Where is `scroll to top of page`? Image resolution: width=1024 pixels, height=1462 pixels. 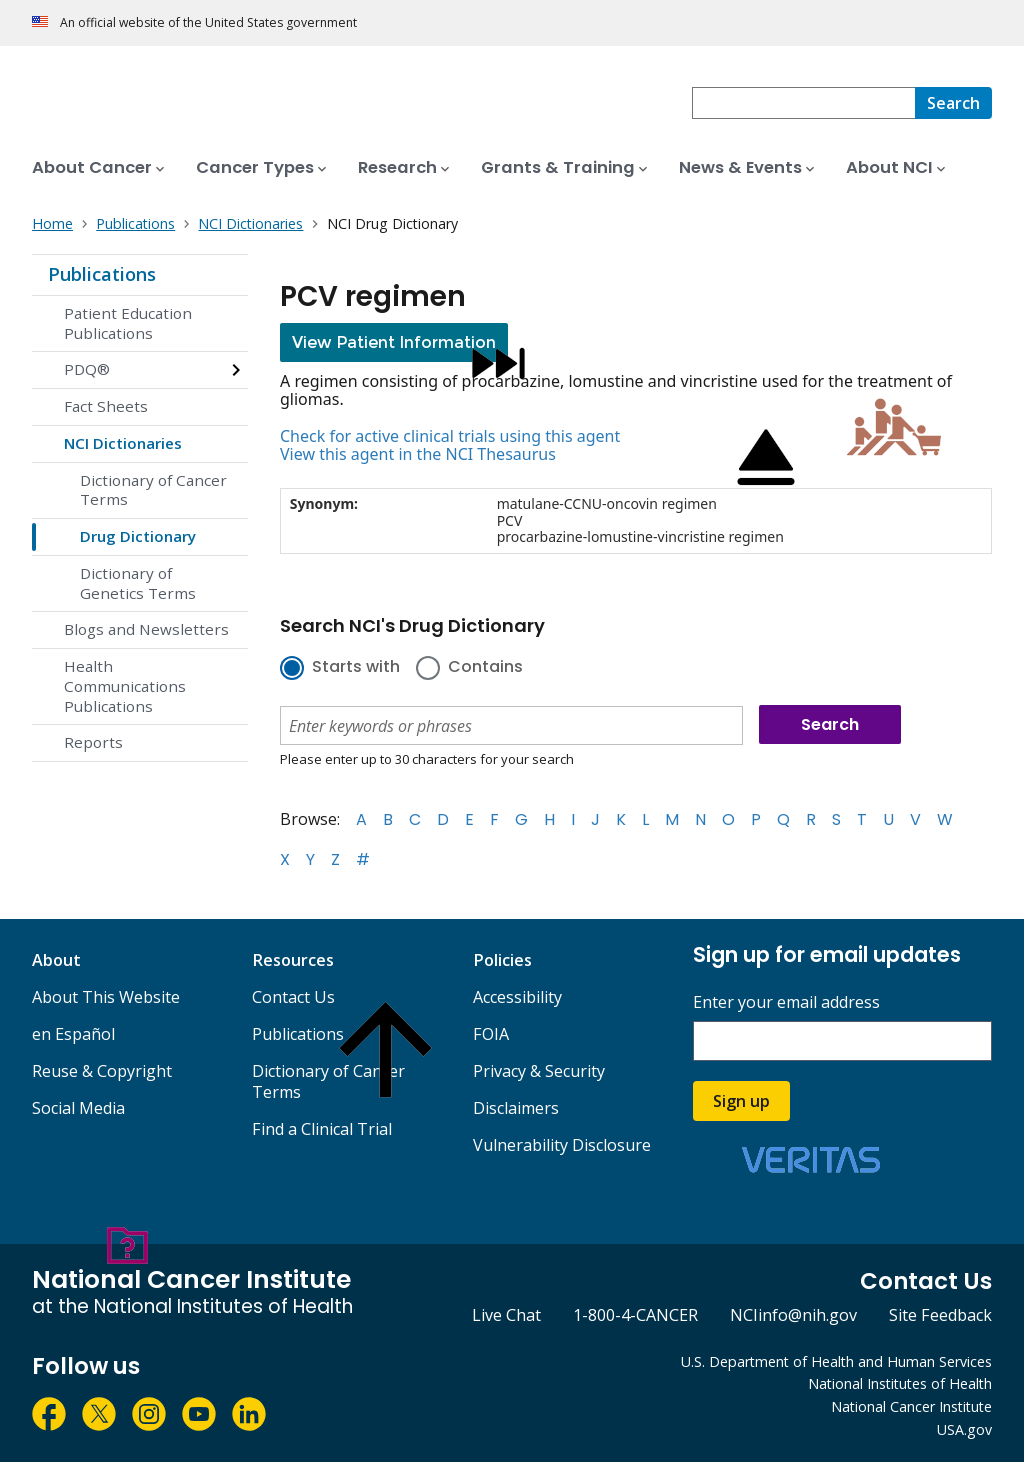 scroll to top of page is located at coordinates (385, 1049).